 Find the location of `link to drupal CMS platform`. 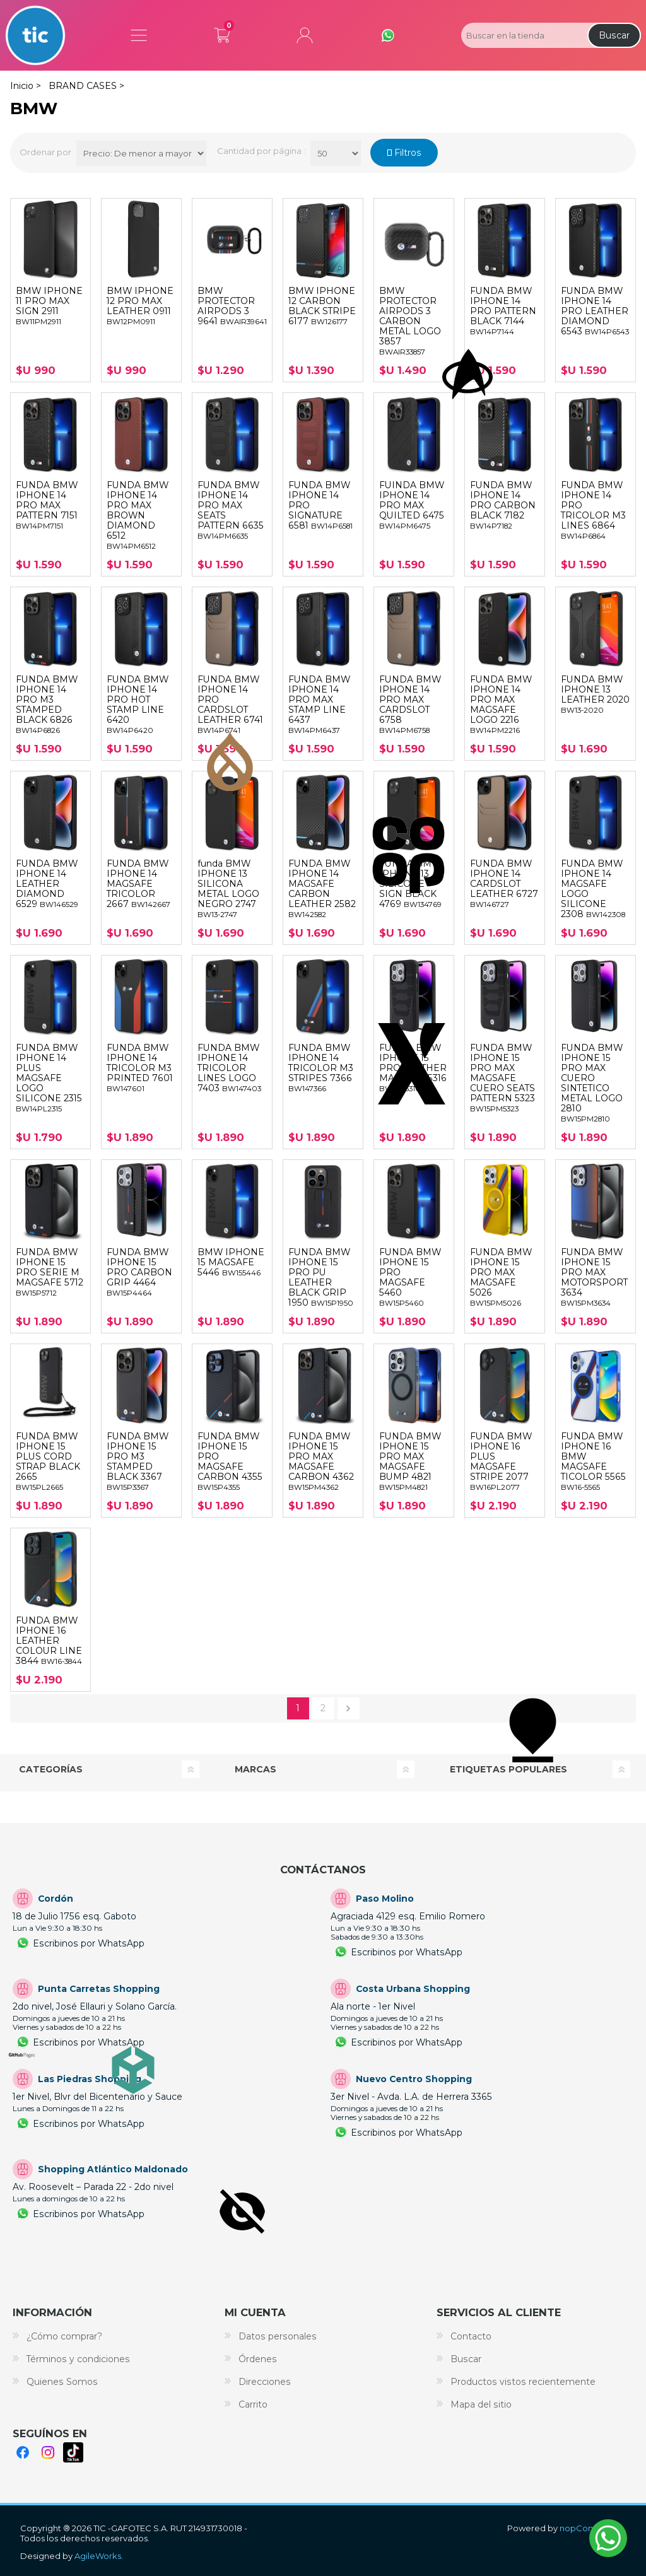

link to drupal CMS platform is located at coordinates (230, 761).